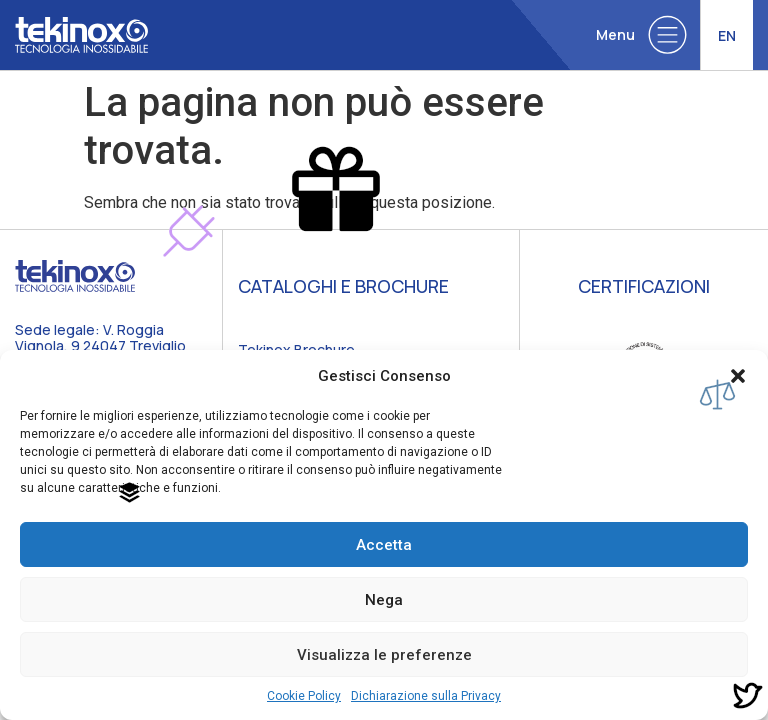 Image resolution: width=768 pixels, height=720 pixels. I want to click on view or redeem a gift, so click(336, 194).